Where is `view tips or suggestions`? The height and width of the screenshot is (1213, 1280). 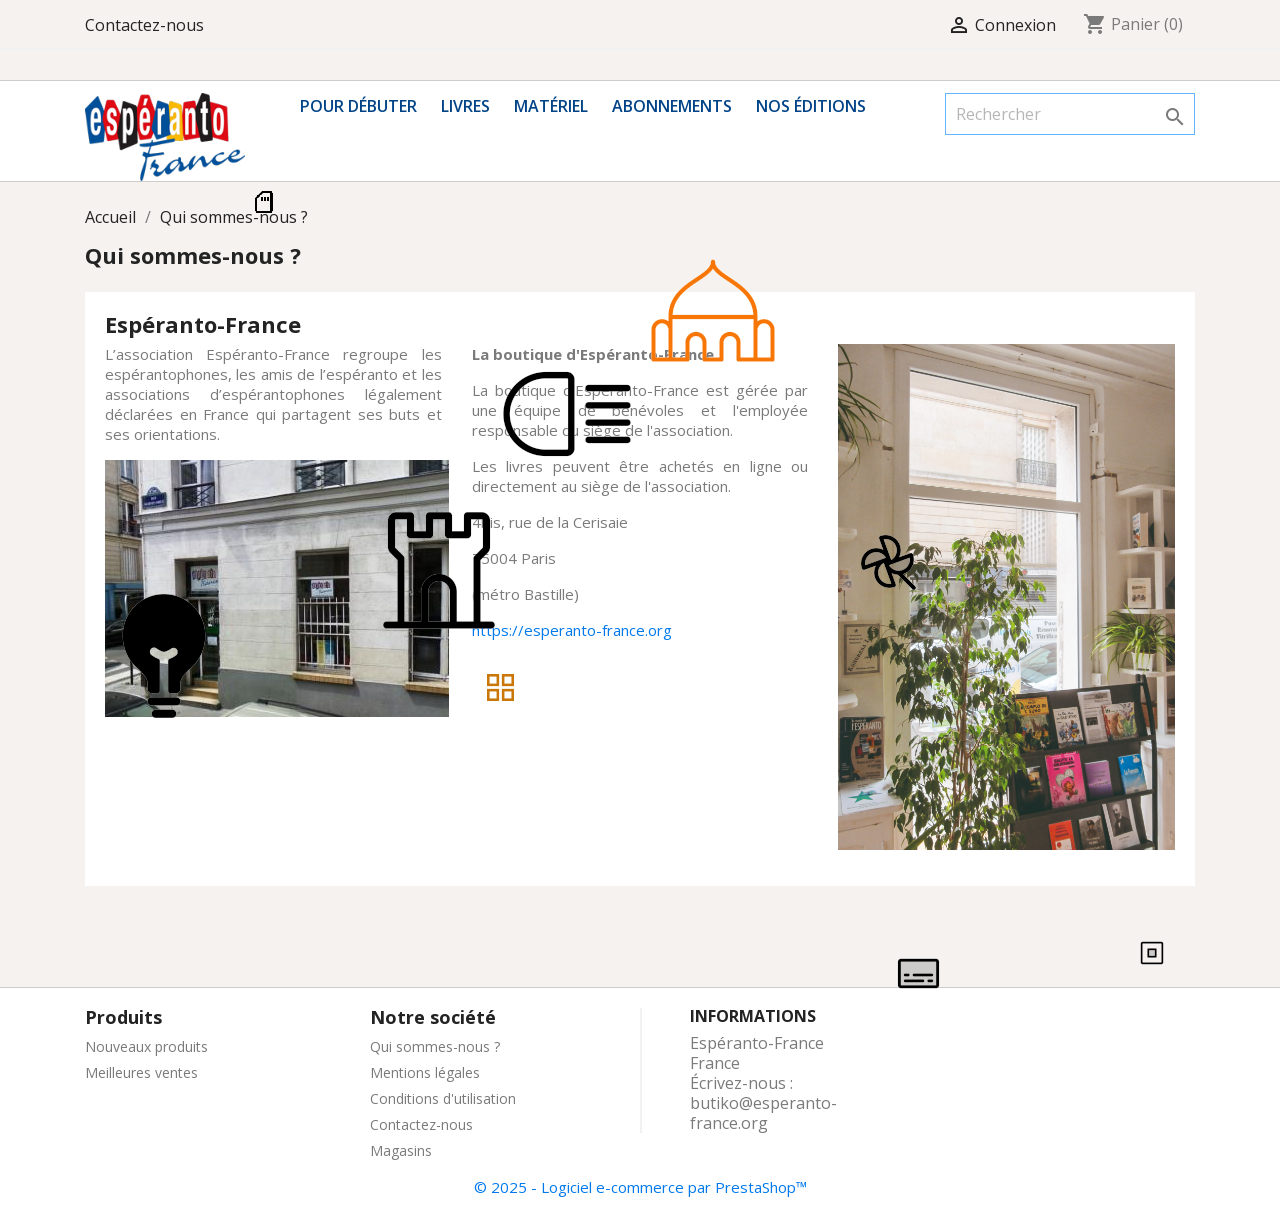
view tips or suggestions is located at coordinates (164, 656).